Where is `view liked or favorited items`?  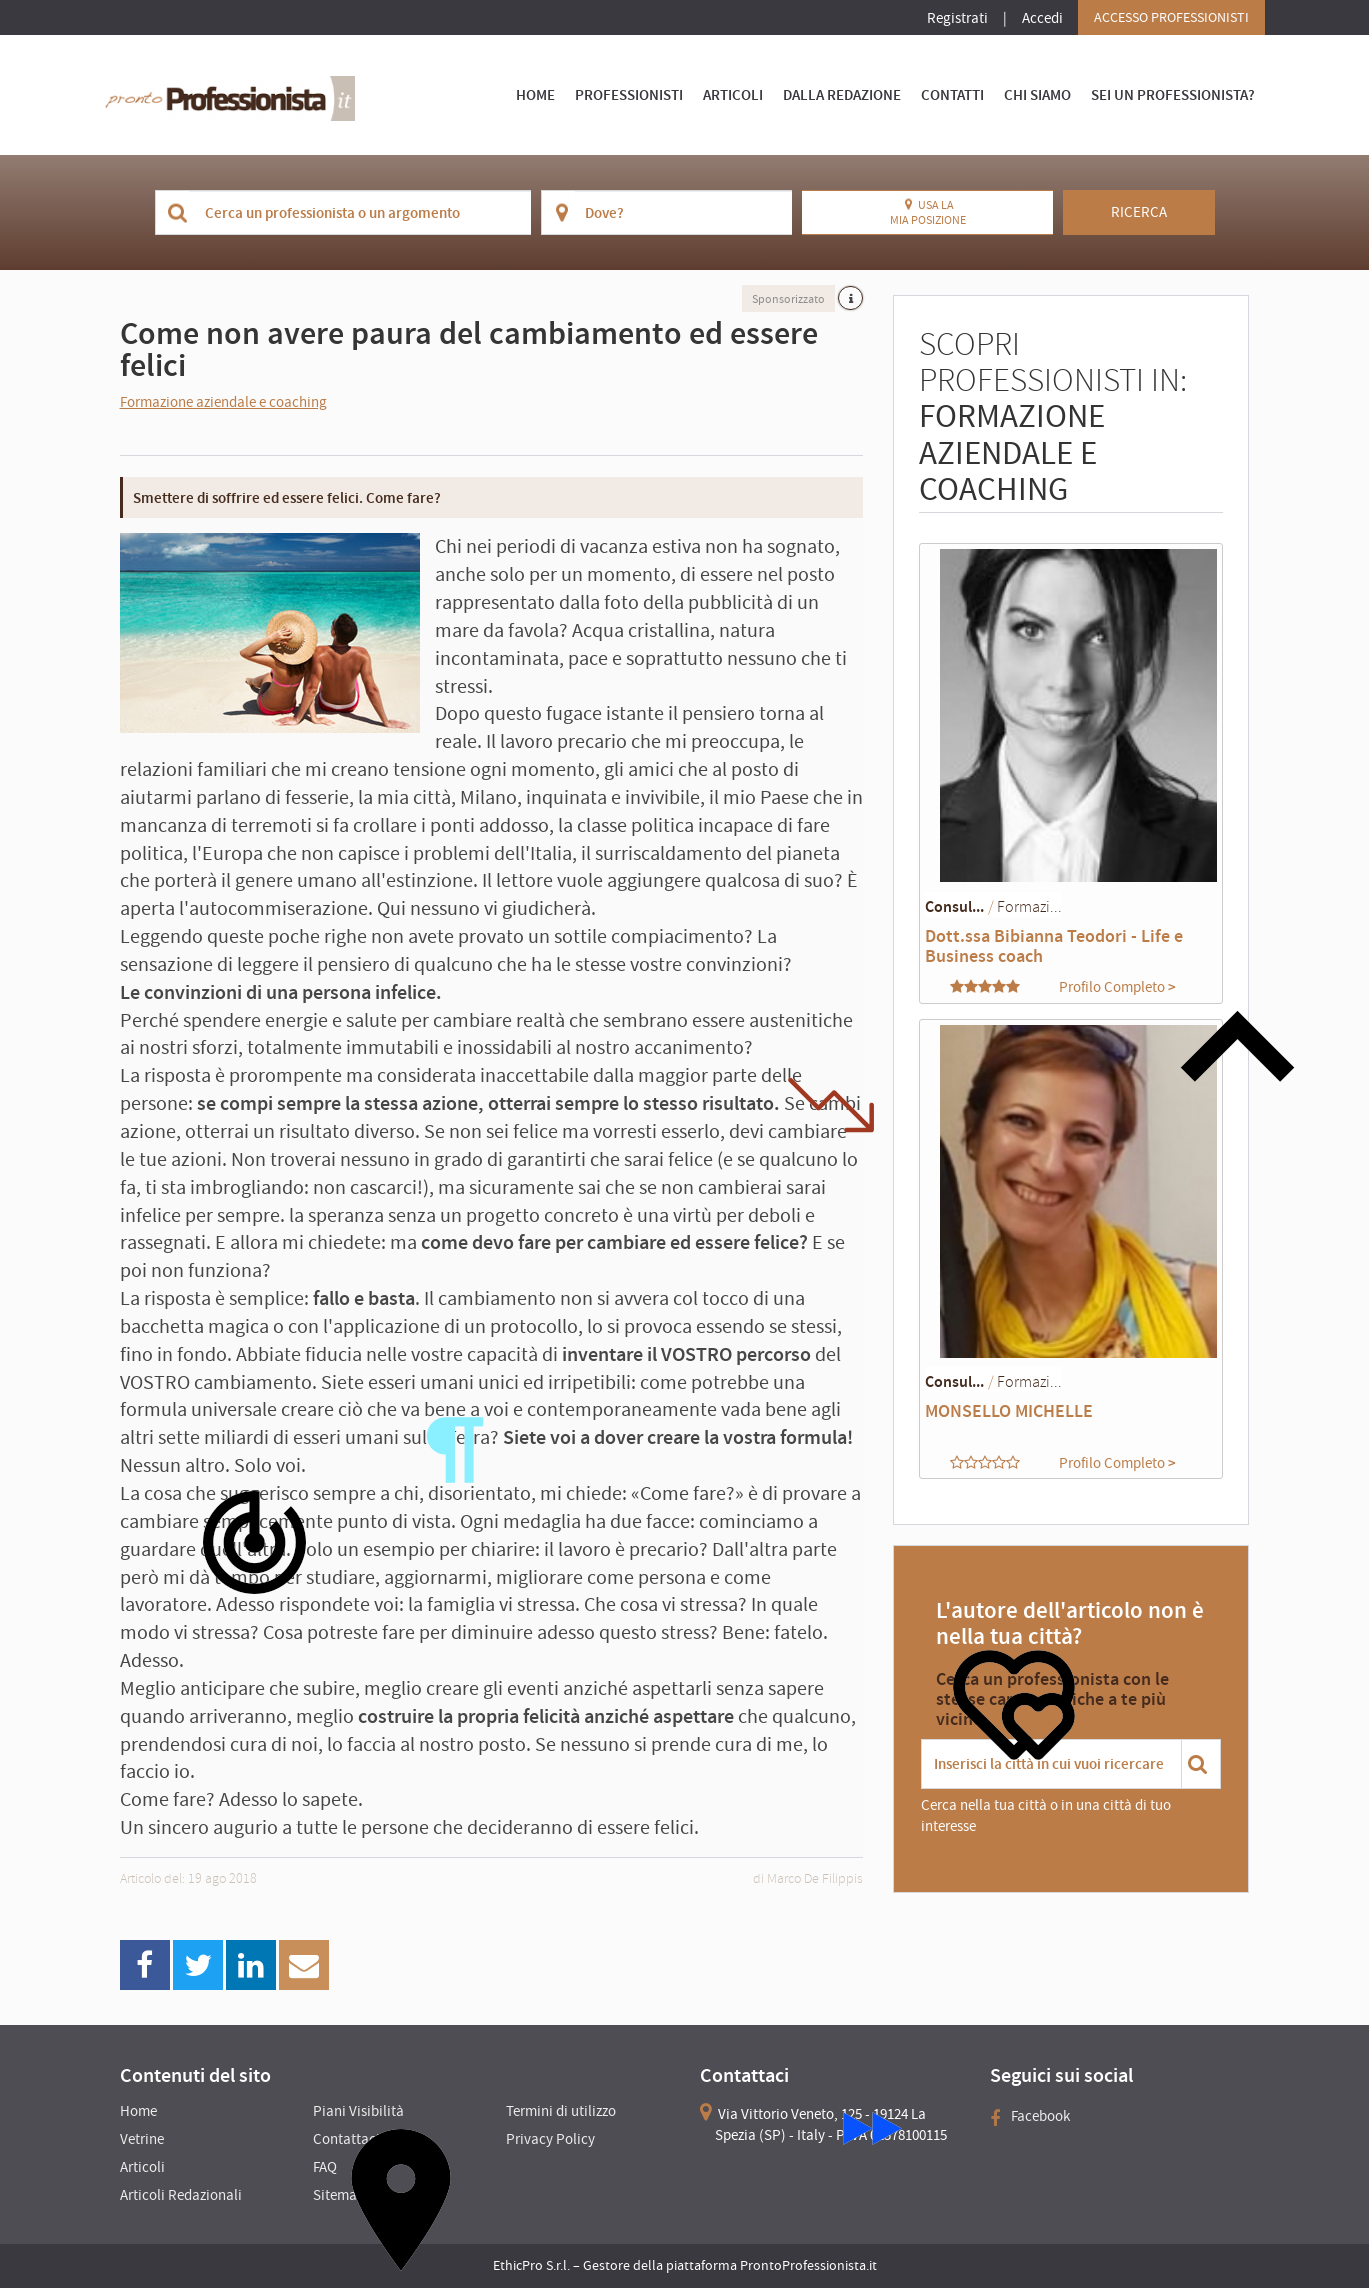
view liked or favorited items is located at coordinates (1014, 1705).